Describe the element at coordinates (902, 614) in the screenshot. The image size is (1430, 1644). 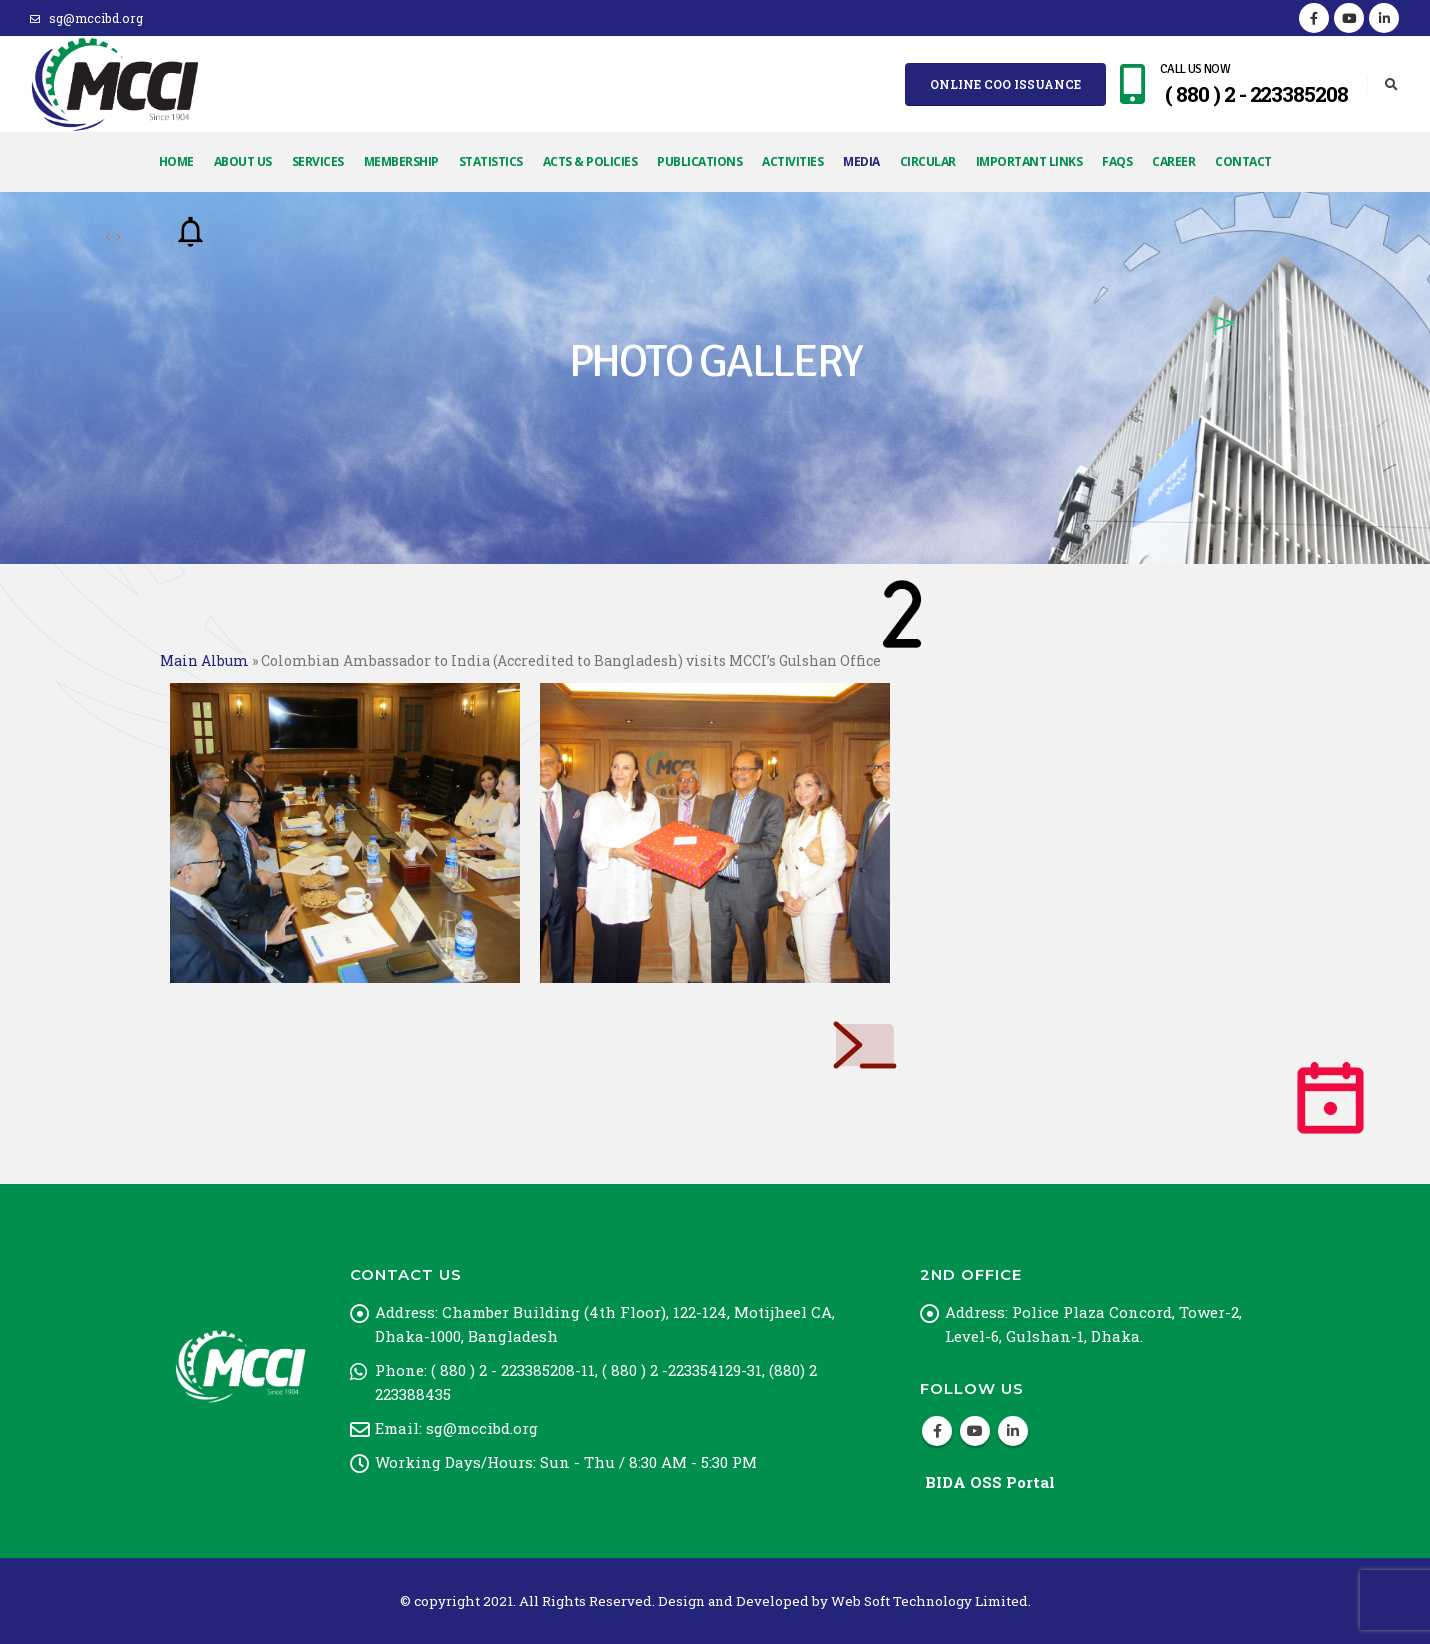
I see `indicates step two in a multi-step process` at that location.